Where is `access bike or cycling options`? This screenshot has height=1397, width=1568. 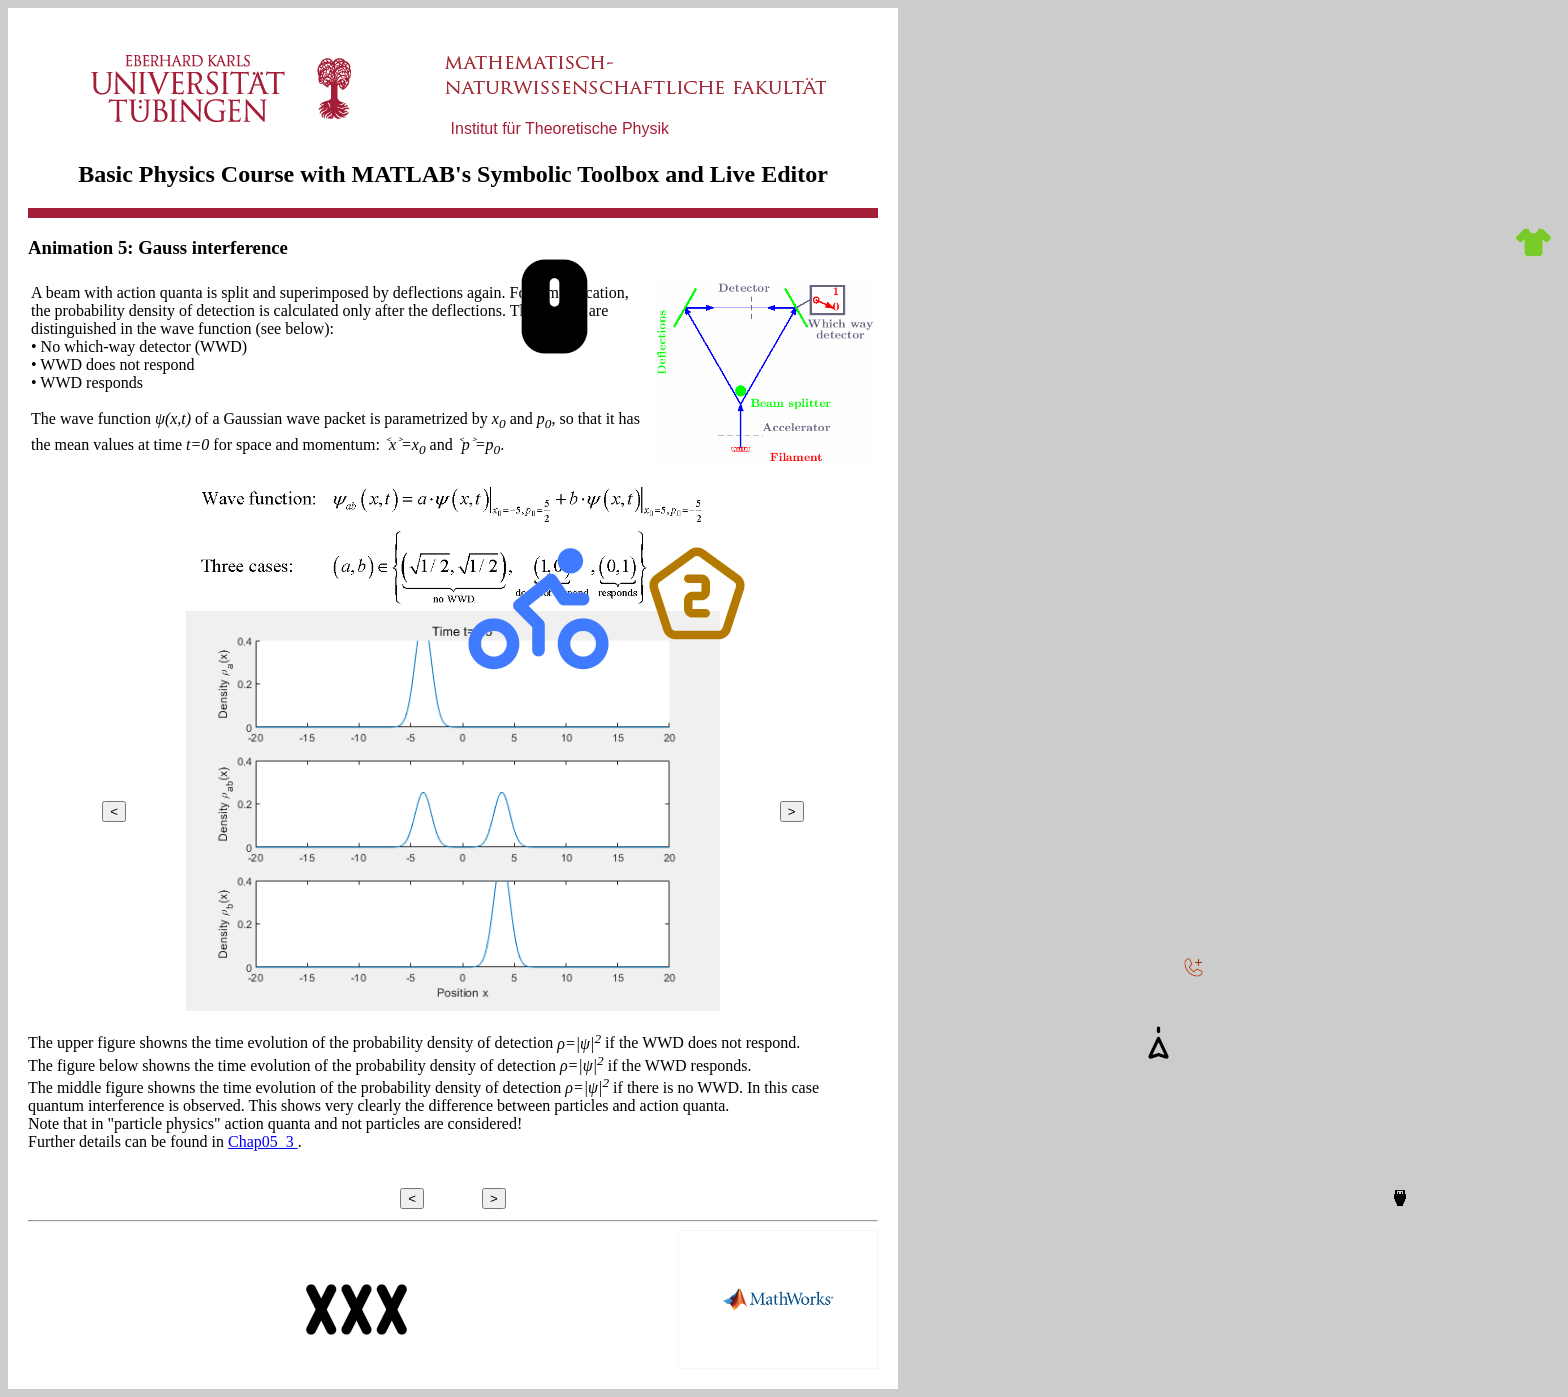 access bike or cycling options is located at coordinates (538, 605).